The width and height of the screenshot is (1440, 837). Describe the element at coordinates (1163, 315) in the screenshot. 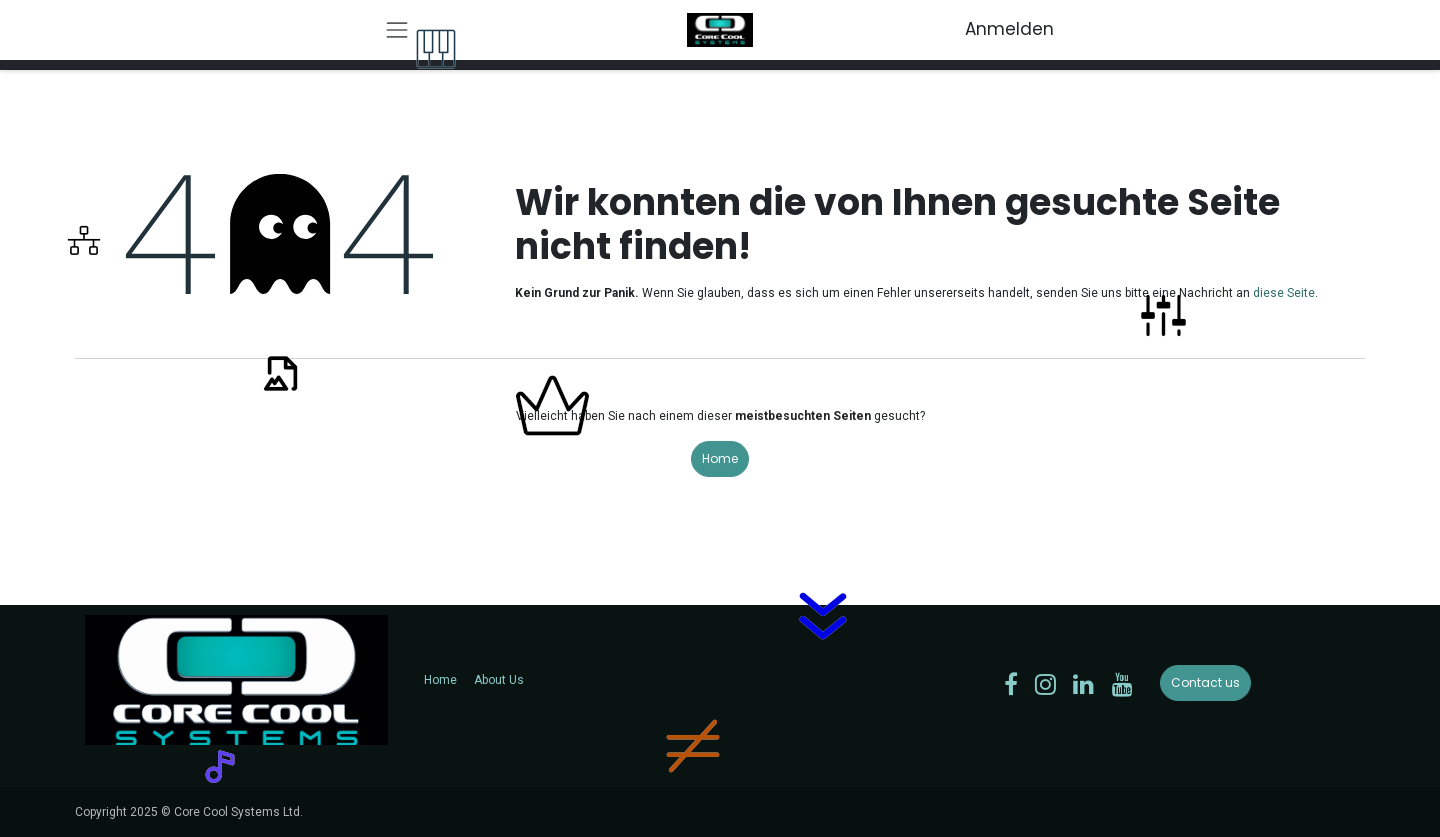

I see `adjust settings or preferences` at that location.